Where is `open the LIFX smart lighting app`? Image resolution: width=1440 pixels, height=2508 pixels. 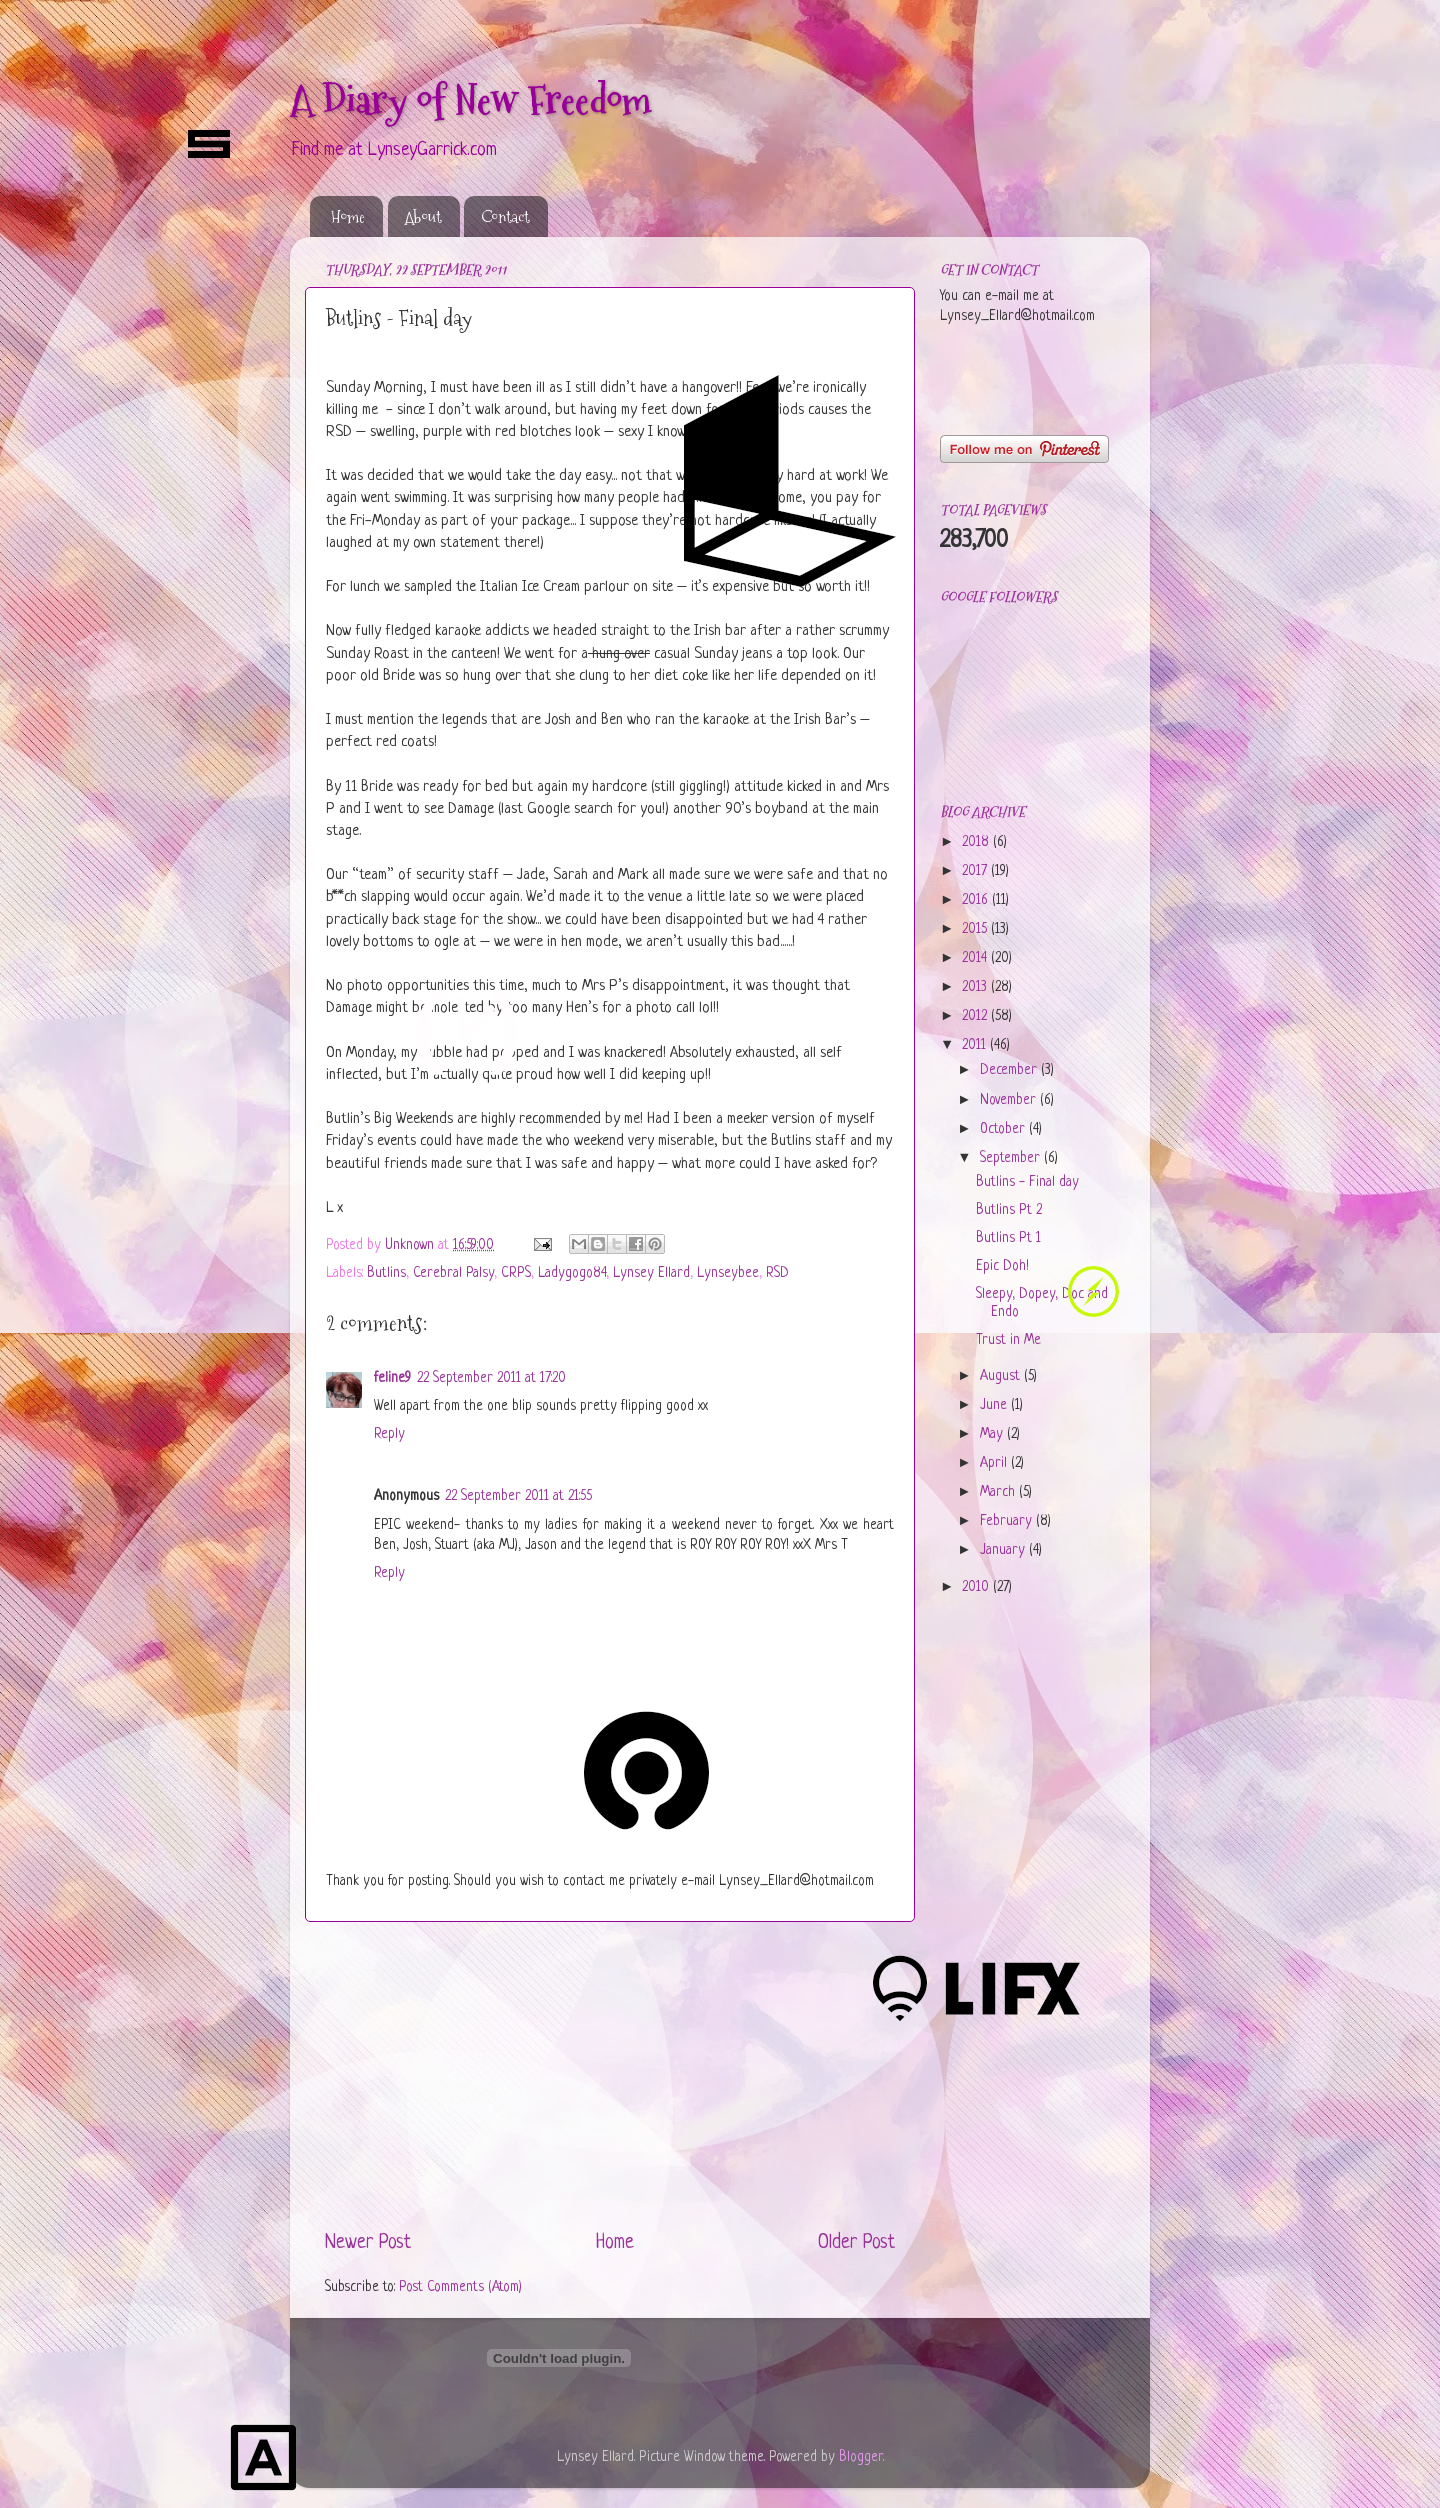
open the LIFX smart lighting app is located at coordinates (976, 1988).